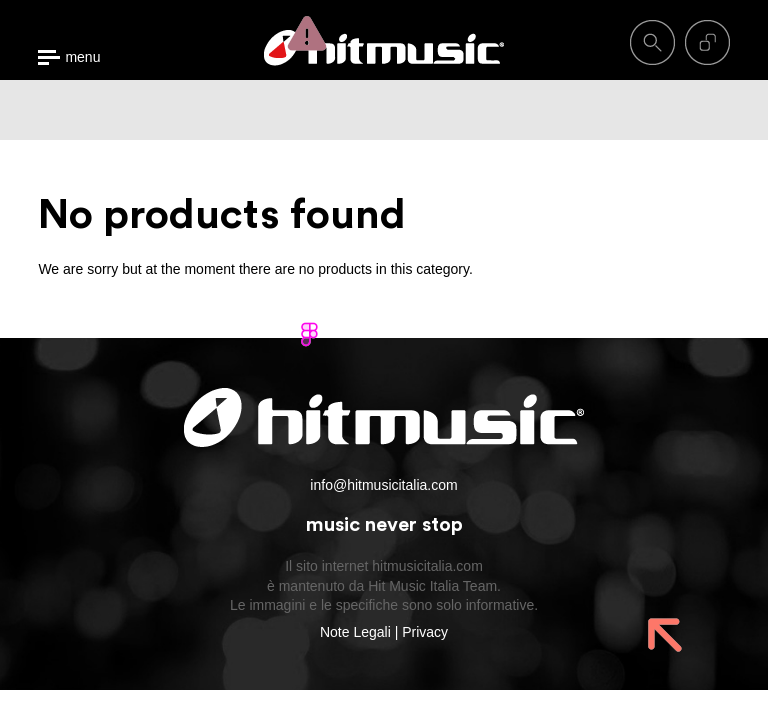  What do you see at coordinates (309, 334) in the screenshot?
I see `open figma design file` at bounding box center [309, 334].